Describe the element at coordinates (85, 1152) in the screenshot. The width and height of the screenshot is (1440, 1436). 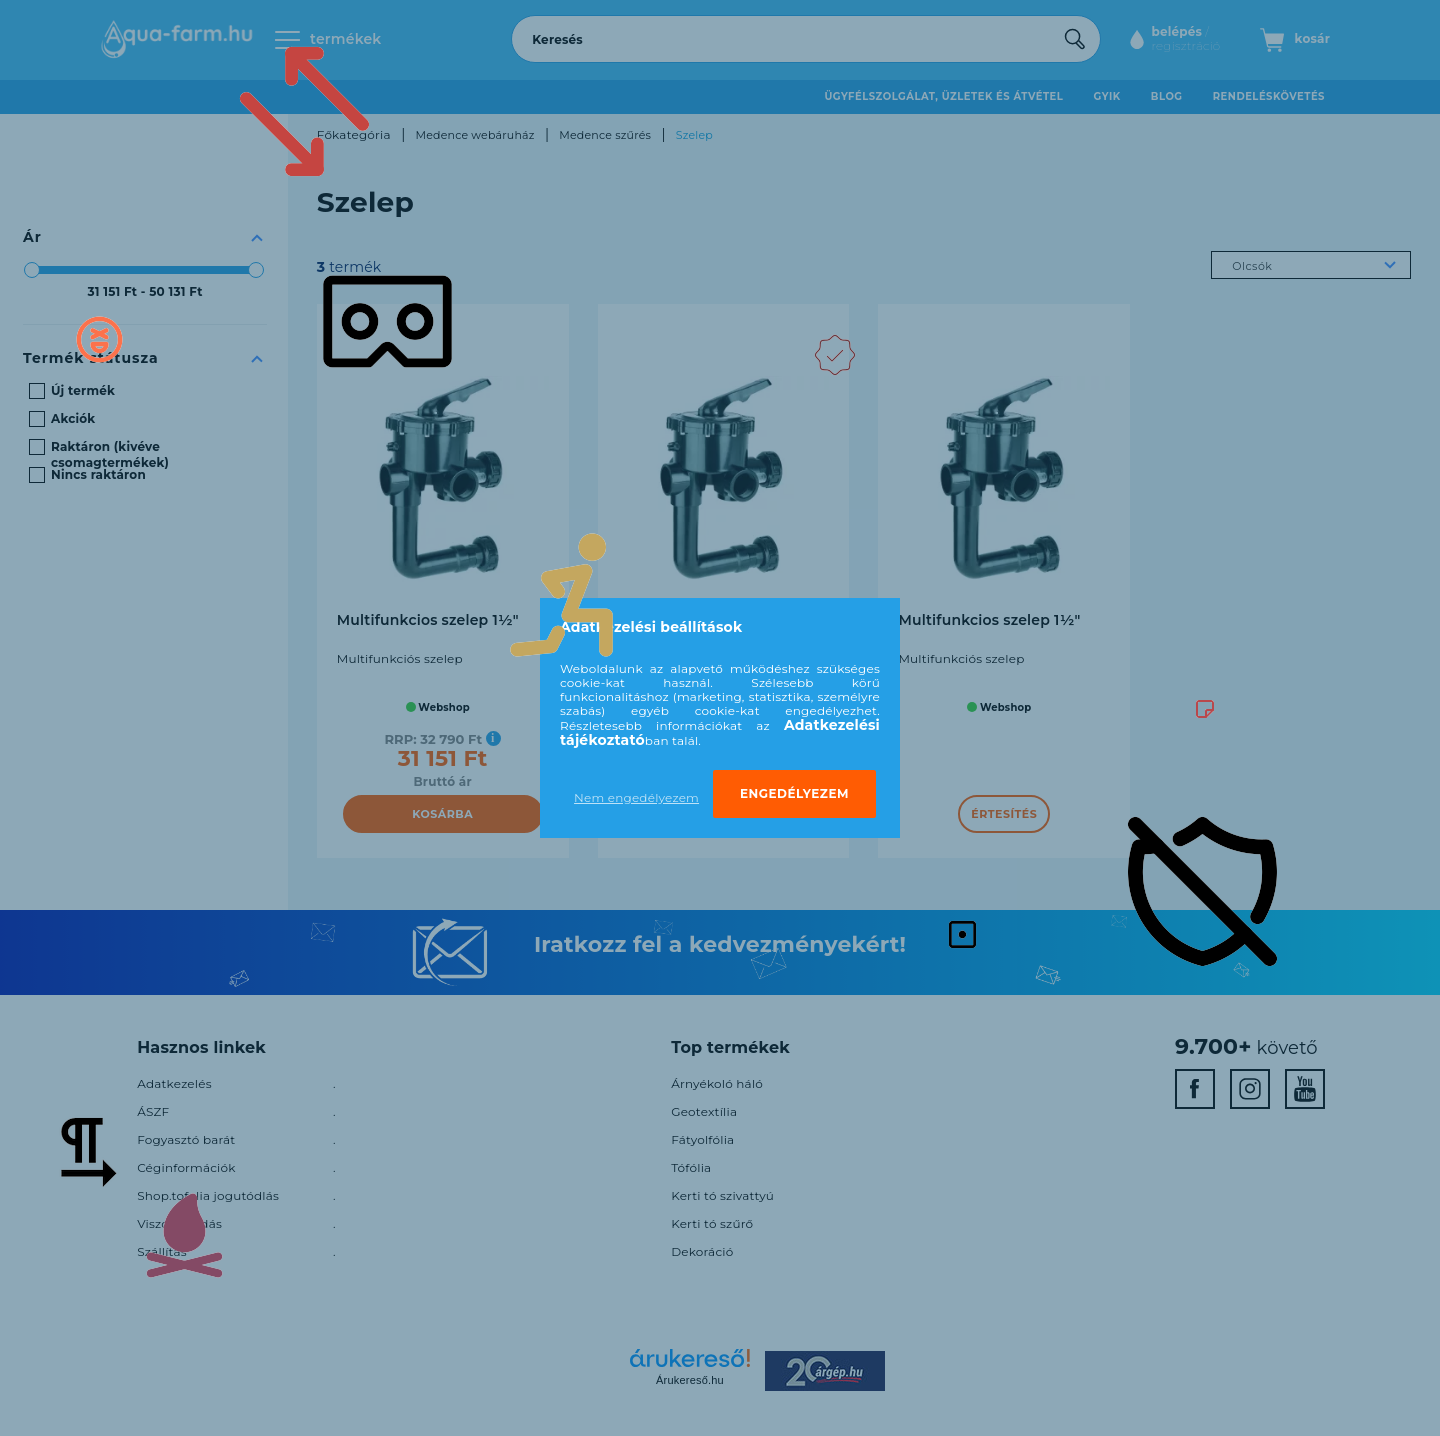
I see `set text direction to left-to-right` at that location.